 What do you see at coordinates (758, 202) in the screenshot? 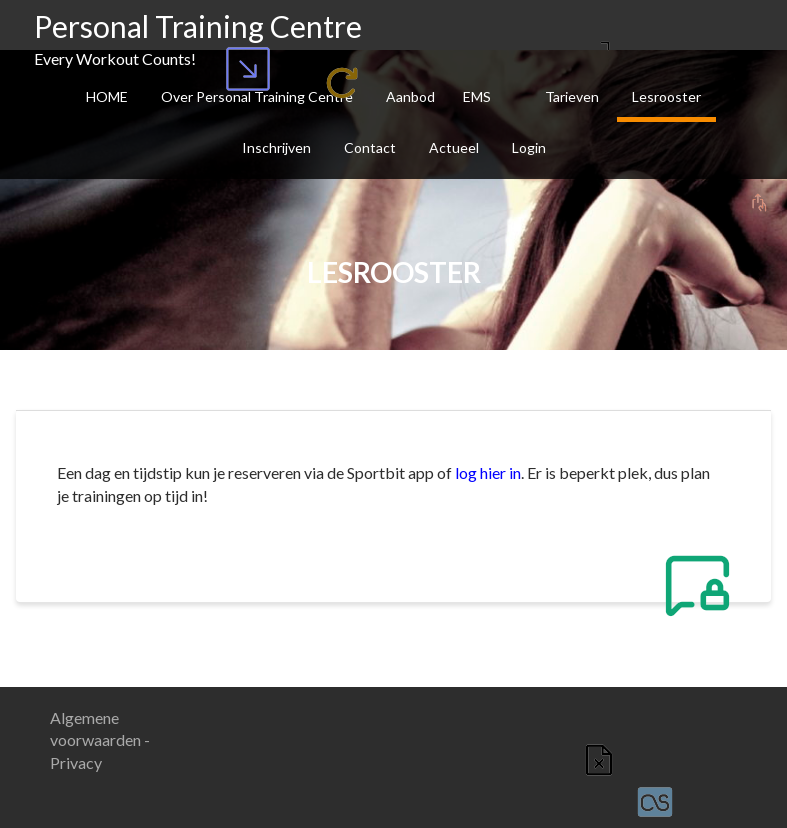
I see `deposit or transfer funds` at bounding box center [758, 202].